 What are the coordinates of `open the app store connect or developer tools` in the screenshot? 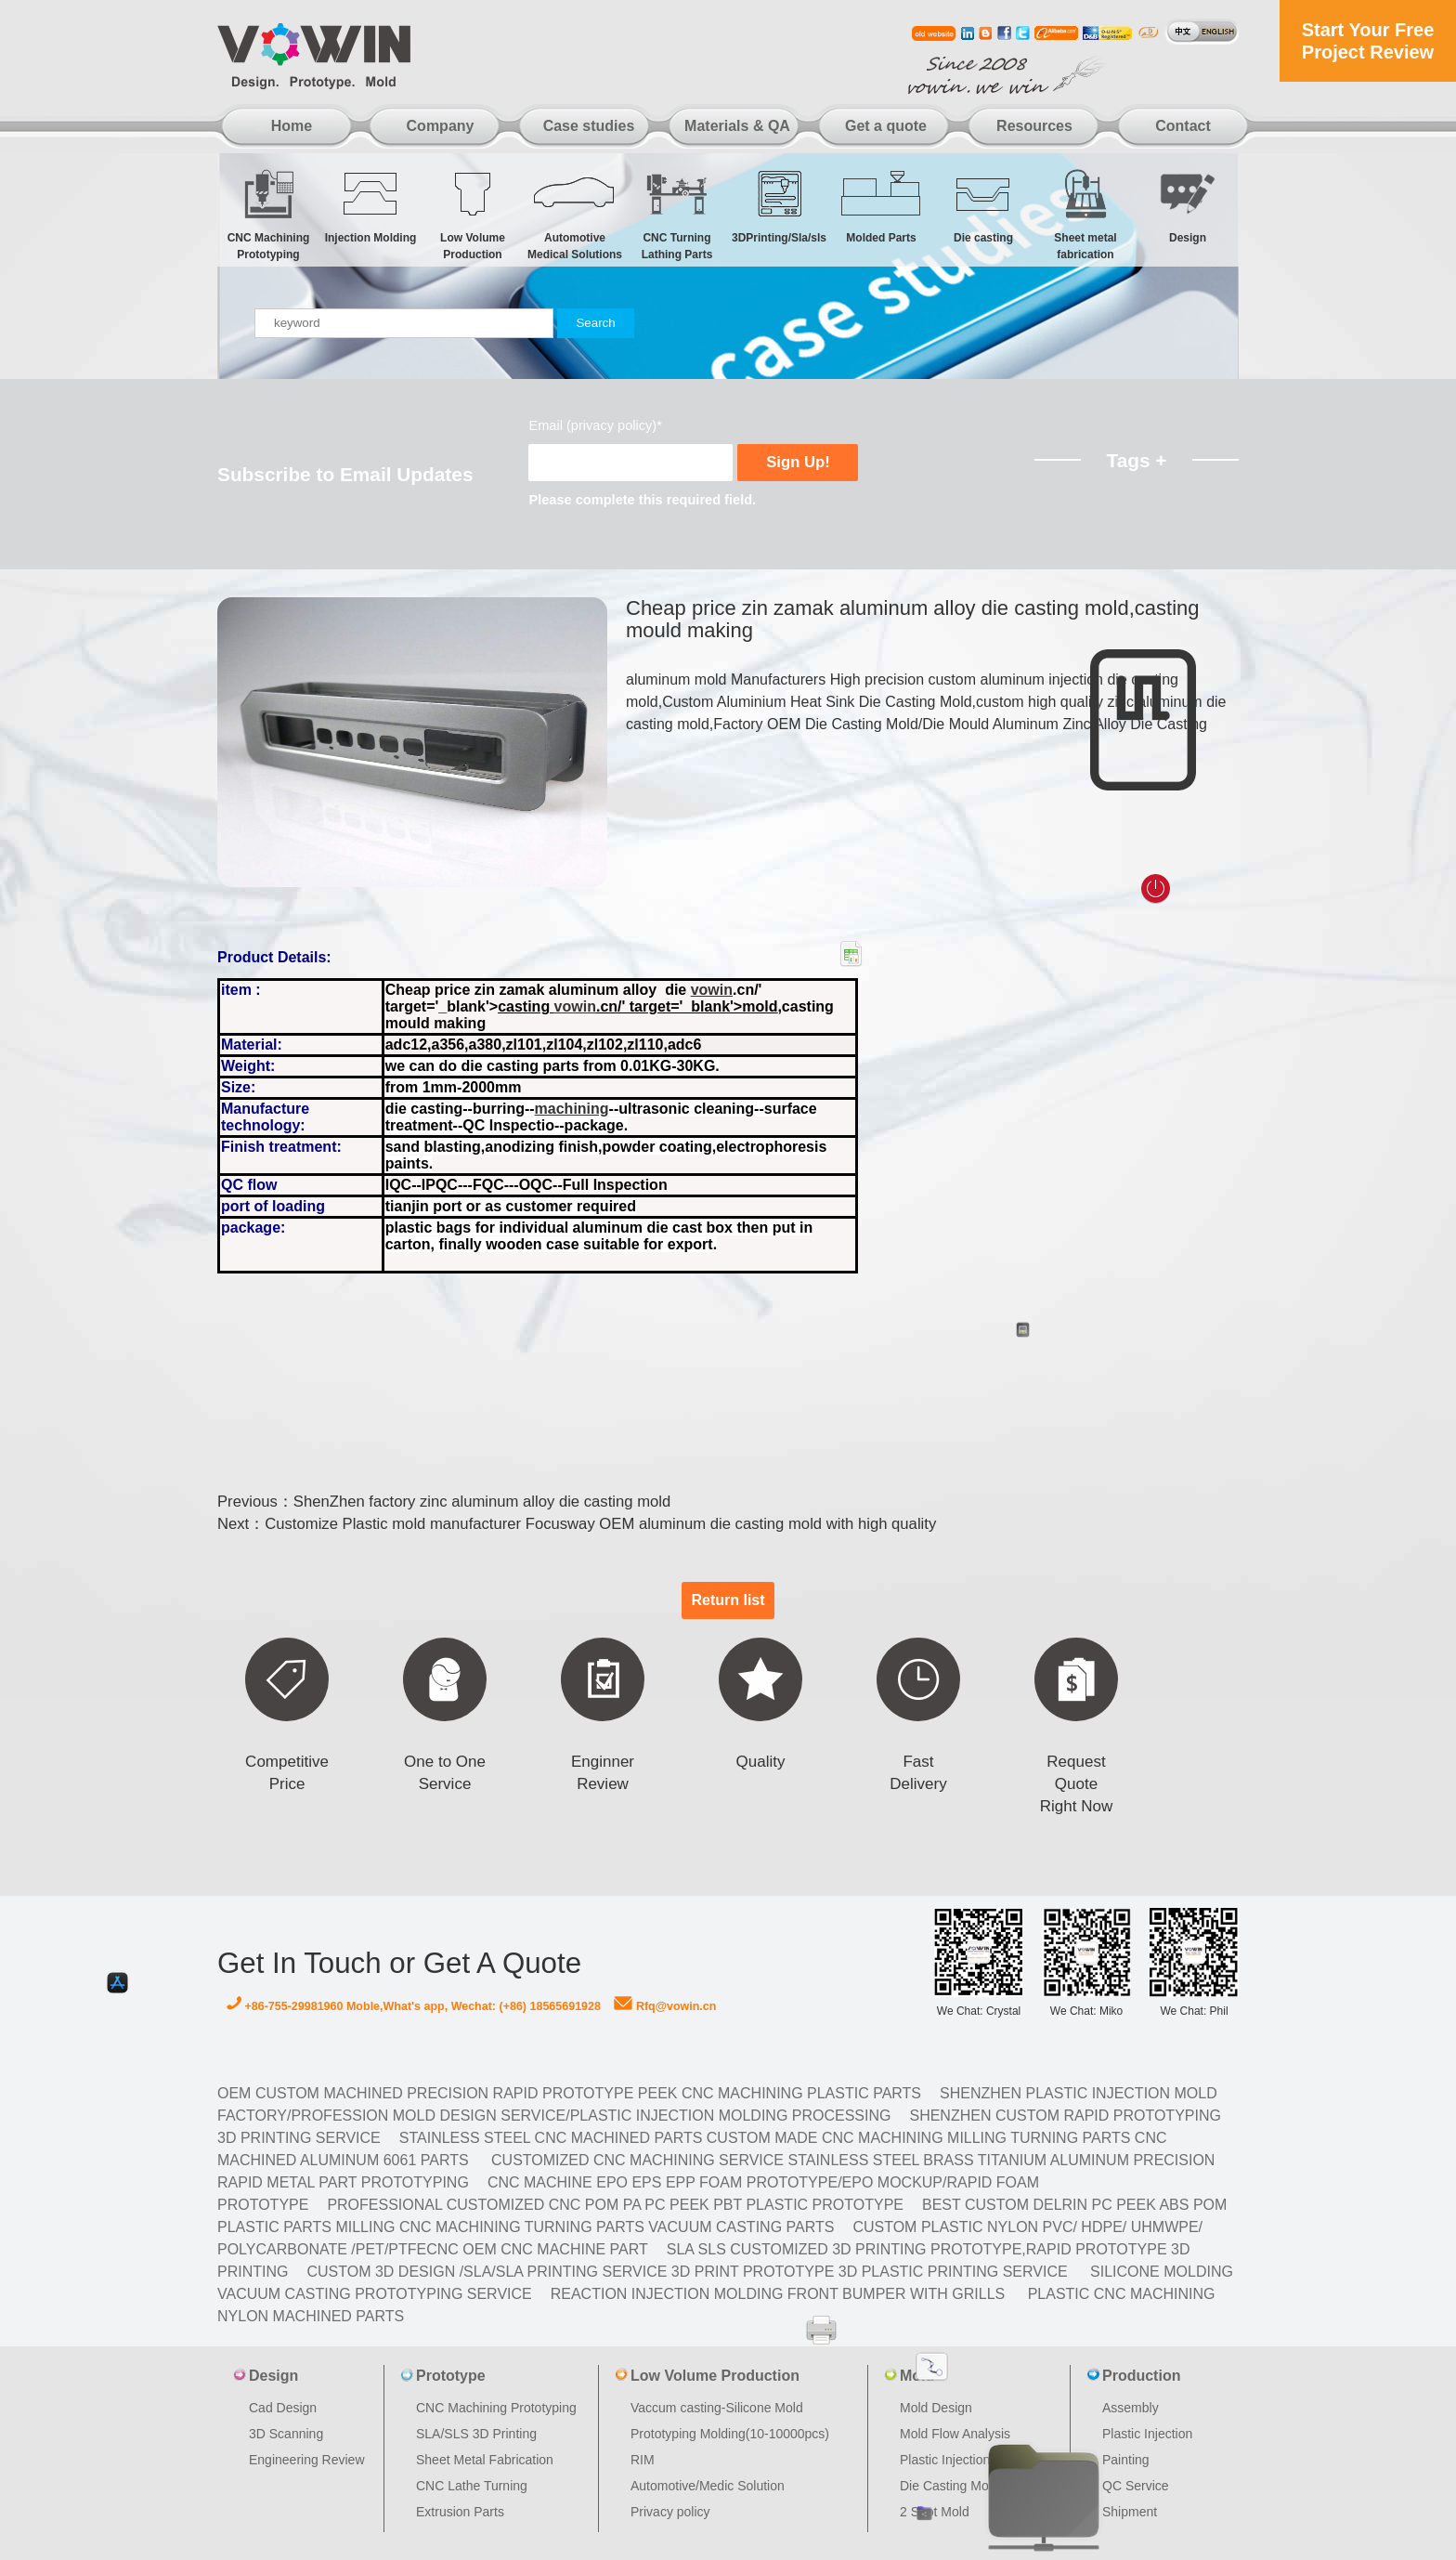 It's located at (117, 1982).